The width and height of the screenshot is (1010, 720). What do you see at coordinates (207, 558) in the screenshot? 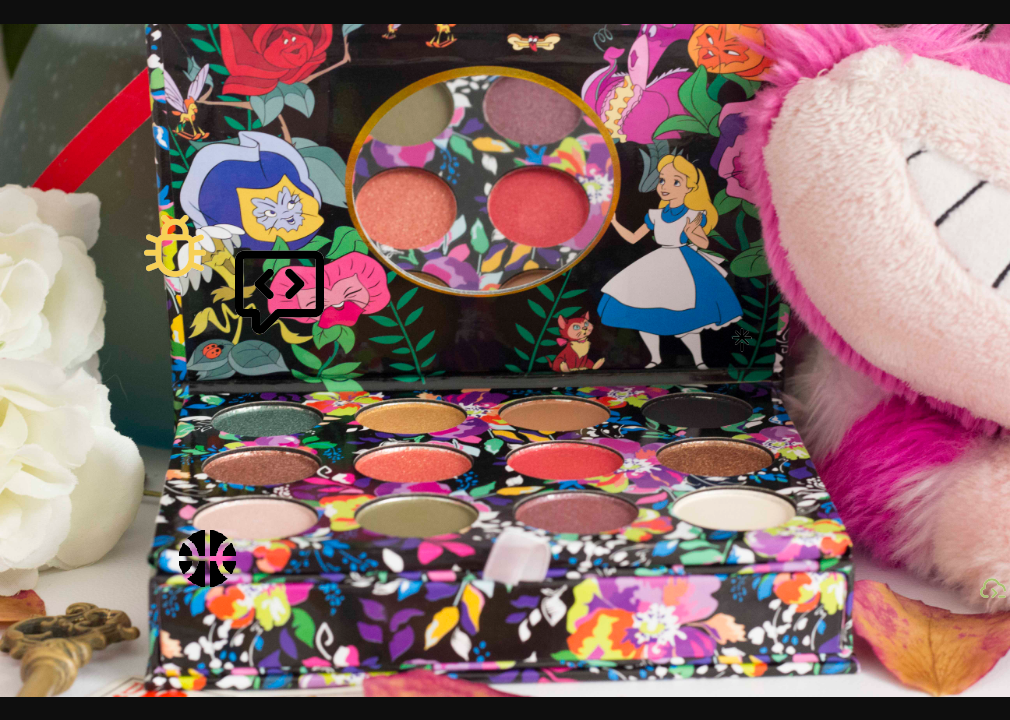
I see `access basketball scores or sports content` at bounding box center [207, 558].